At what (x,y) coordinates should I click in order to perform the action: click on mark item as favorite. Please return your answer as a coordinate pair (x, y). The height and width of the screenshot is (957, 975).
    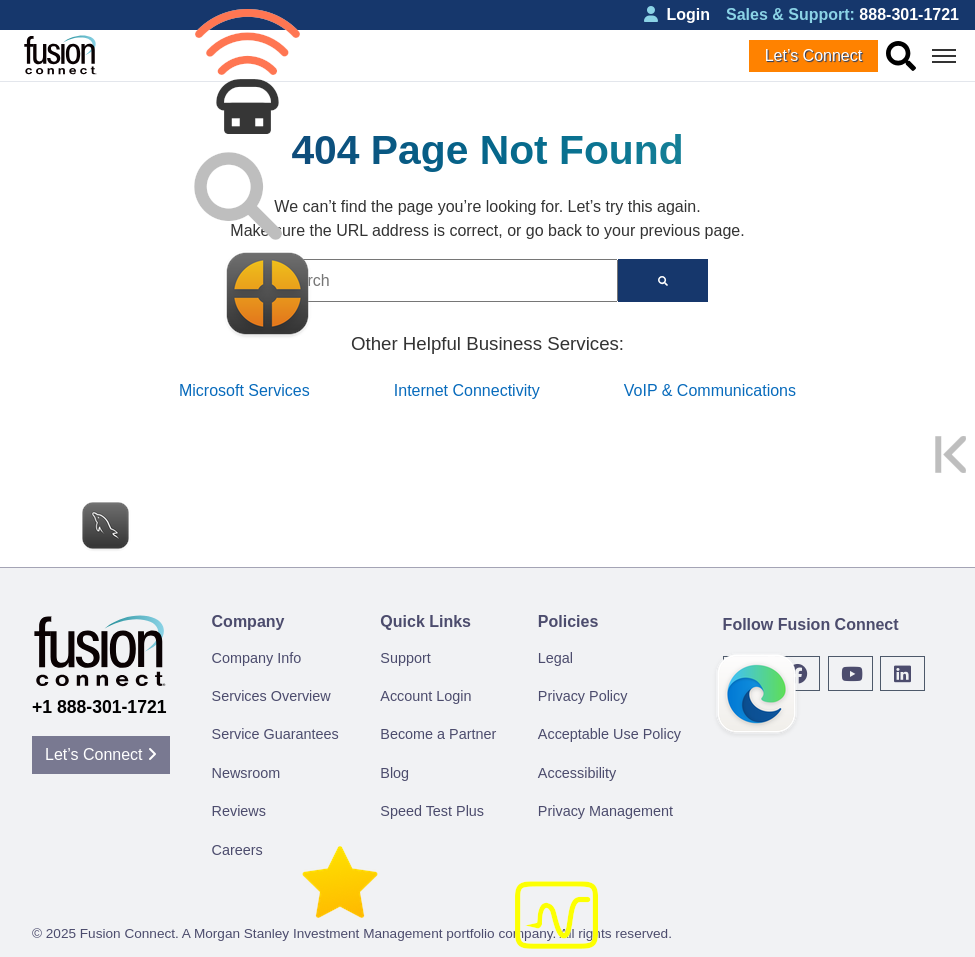
    Looking at the image, I should click on (340, 882).